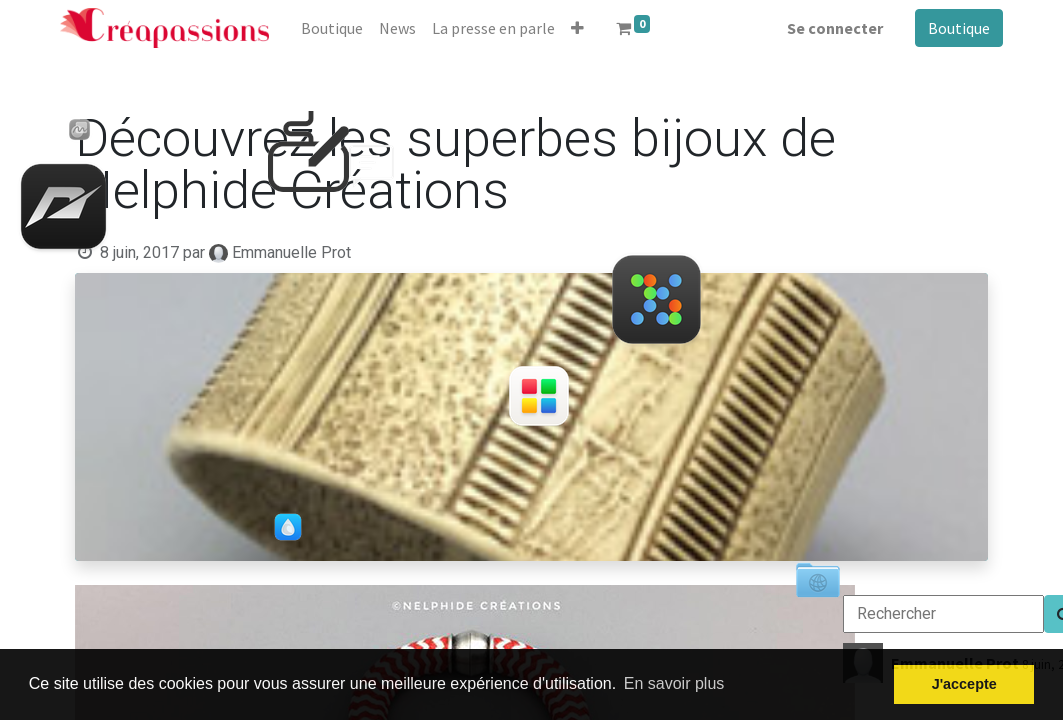  Describe the element at coordinates (818, 580) in the screenshot. I see `folder containing HTML or web-related files` at that location.